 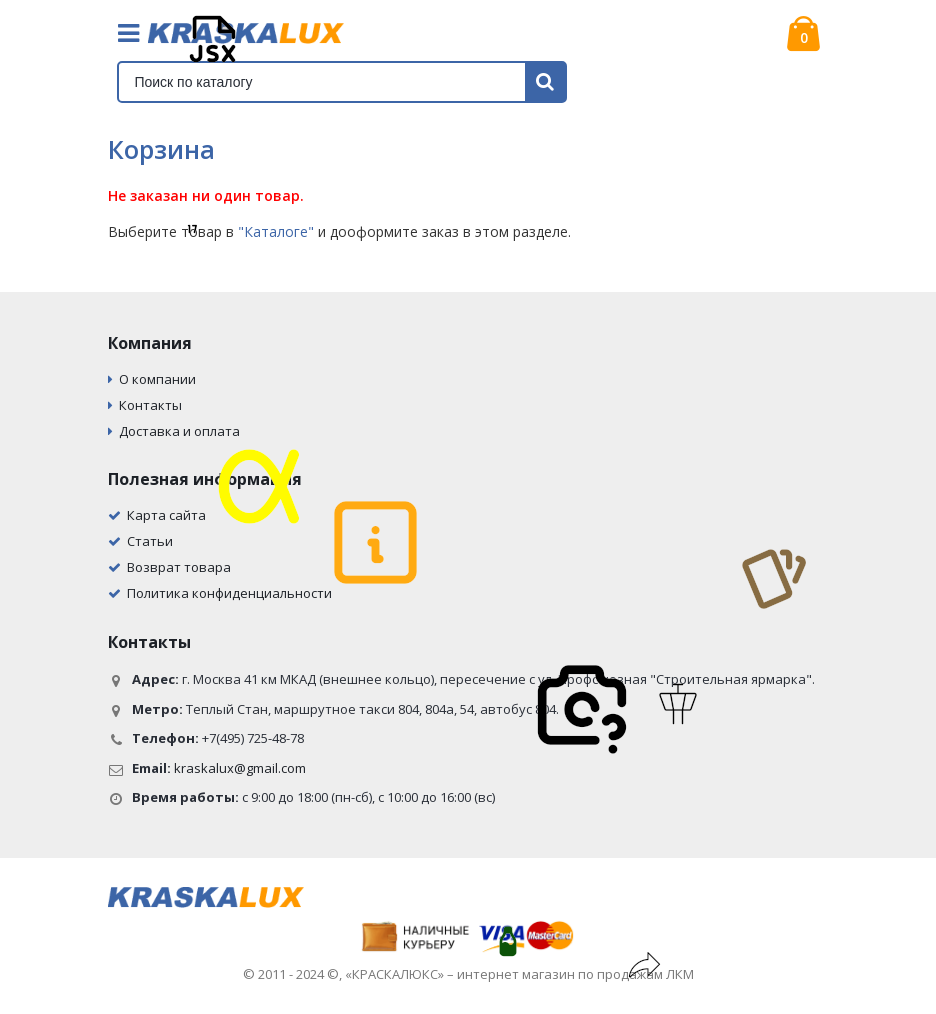 I want to click on indicates alpha version or early release software, so click(x=261, y=486).